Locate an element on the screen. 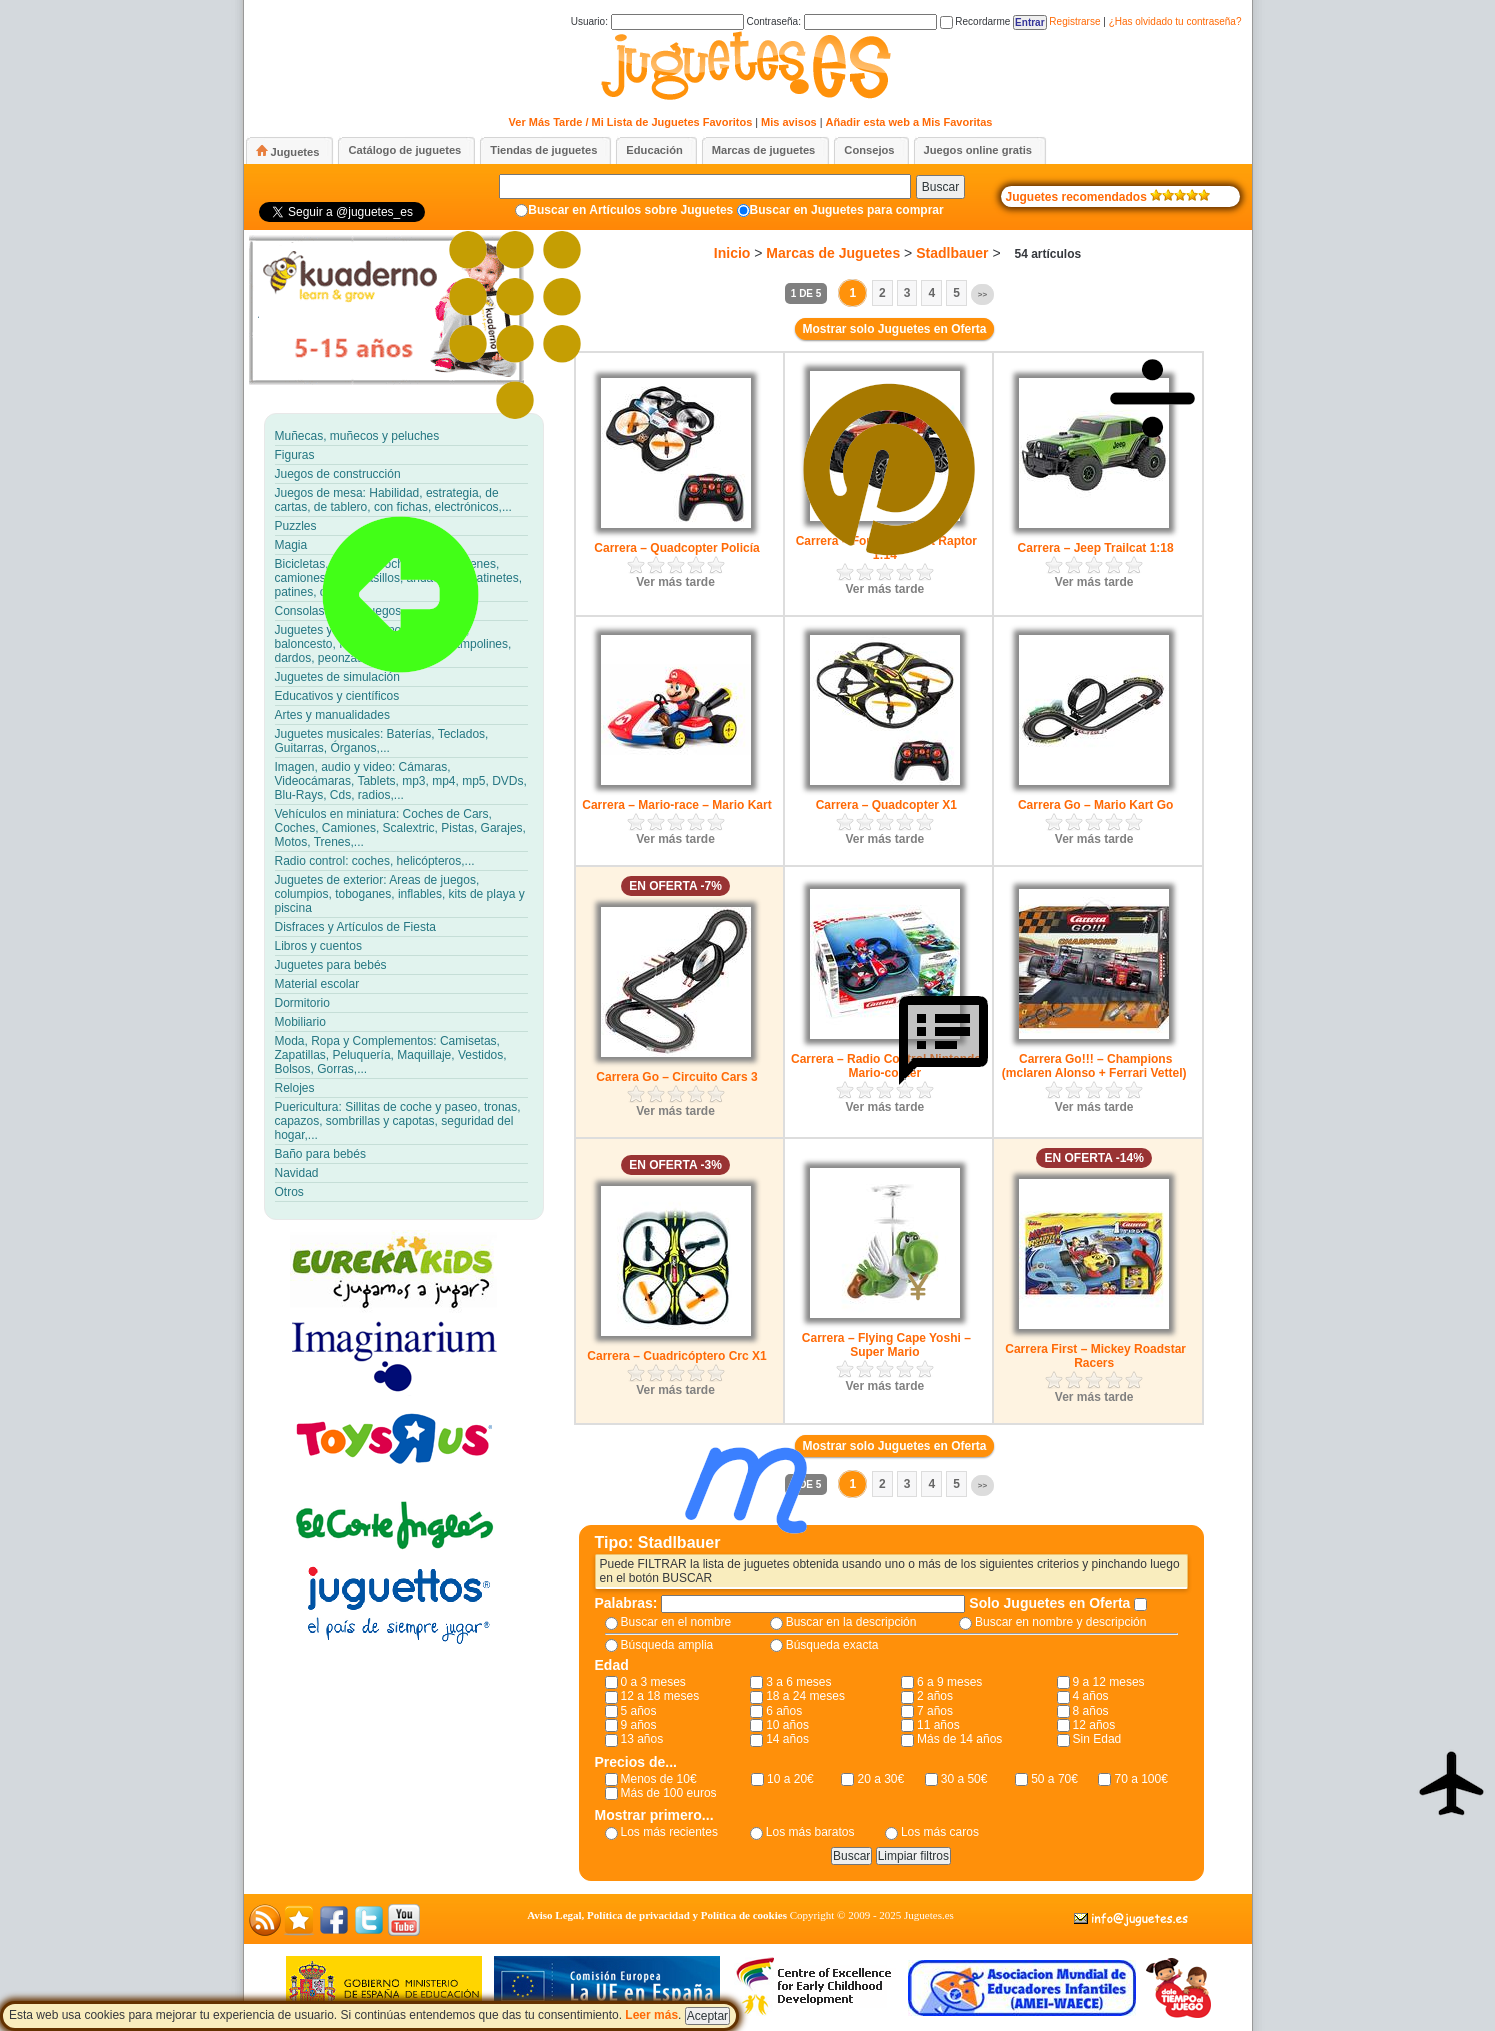 The image size is (1495, 2031). view speaker notes or presentation comments is located at coordinates (943, 1040).